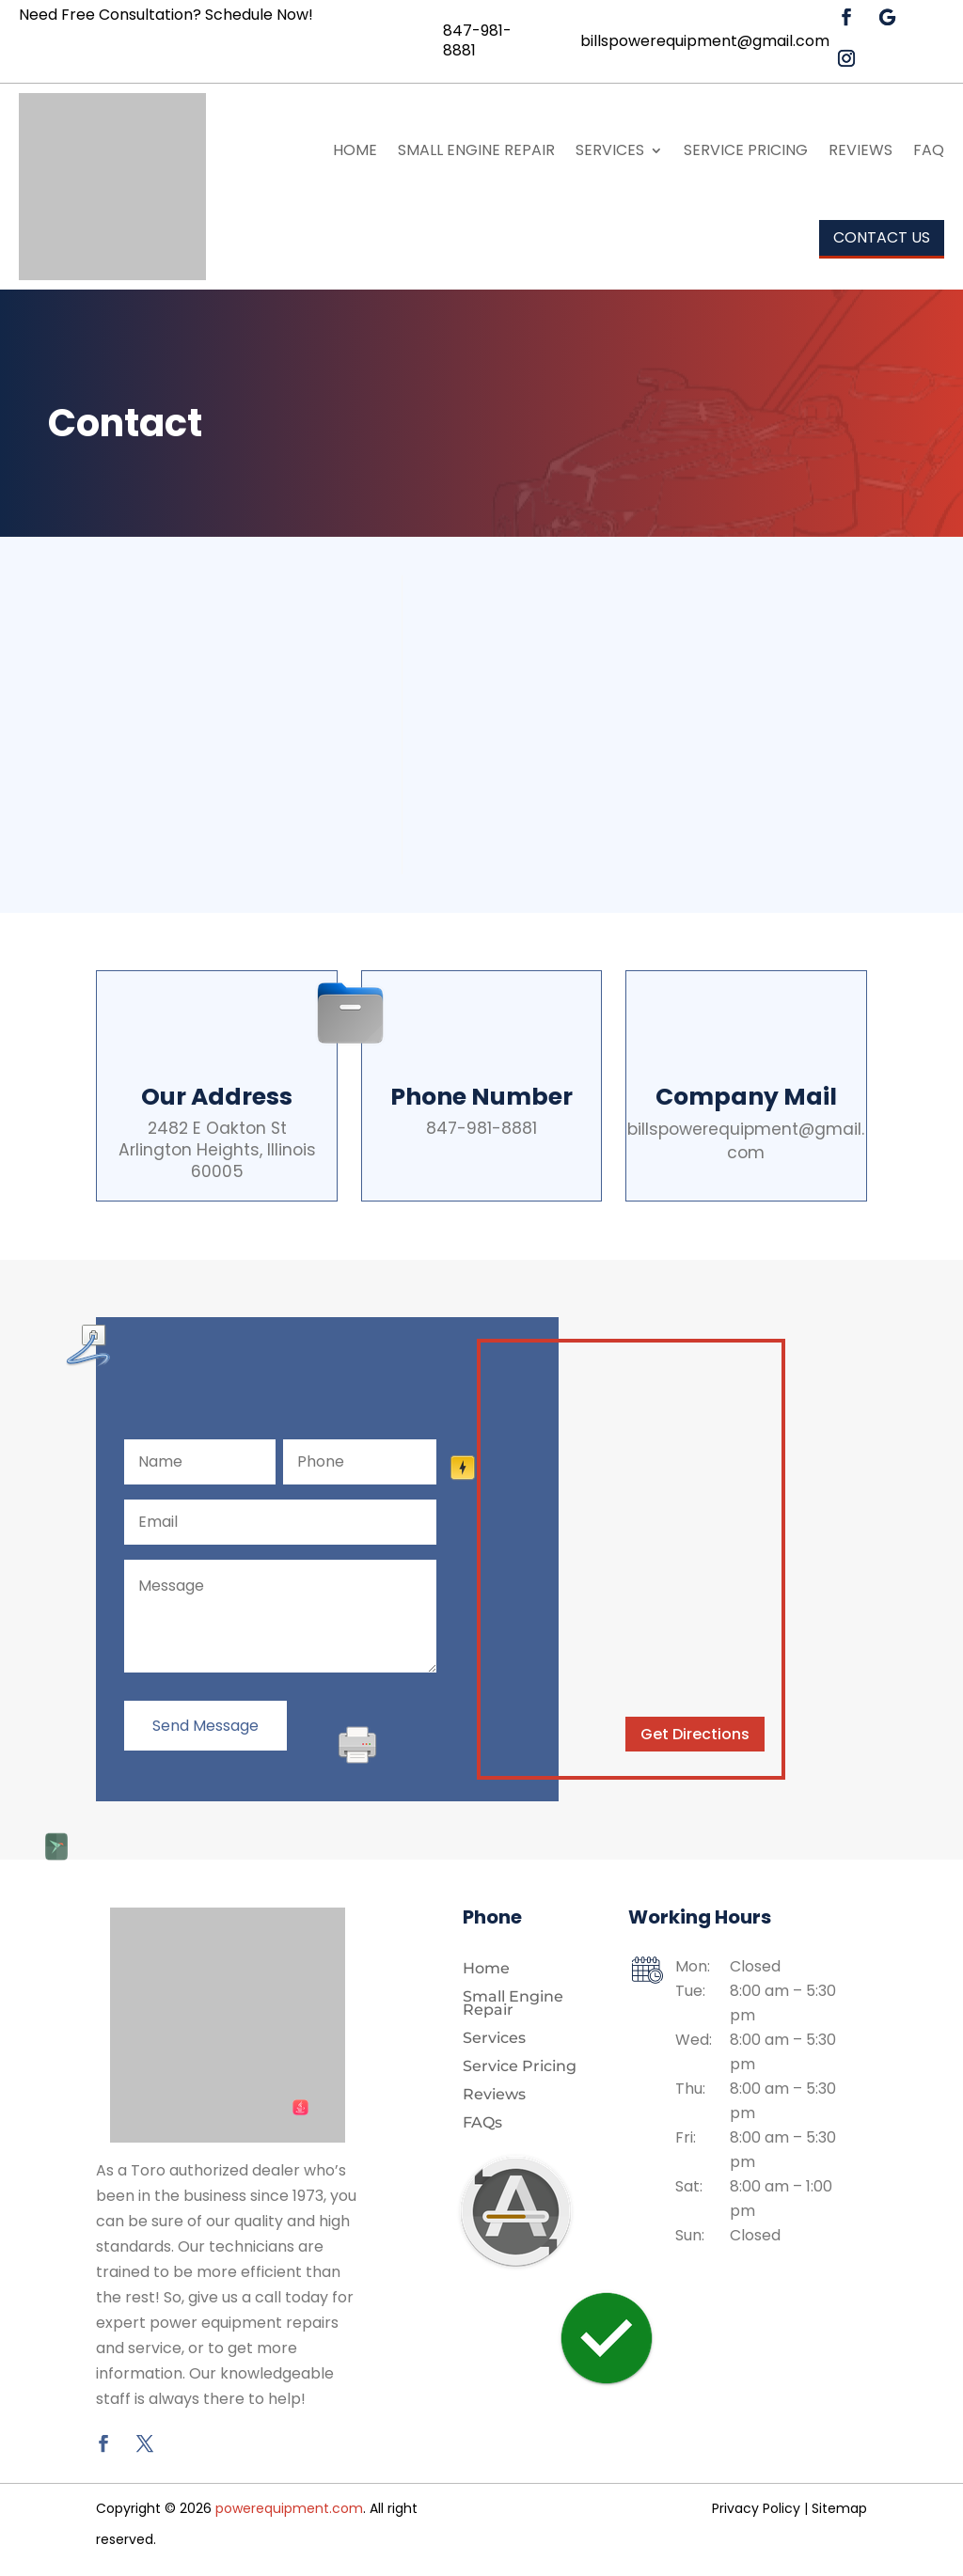 Image resolution: width=963 pixels, height=2576 pixels. What do you see at coordinates (463, 1468) in the screenshot?
I see `access power and battery settings` at bounding box center [463, 1468].